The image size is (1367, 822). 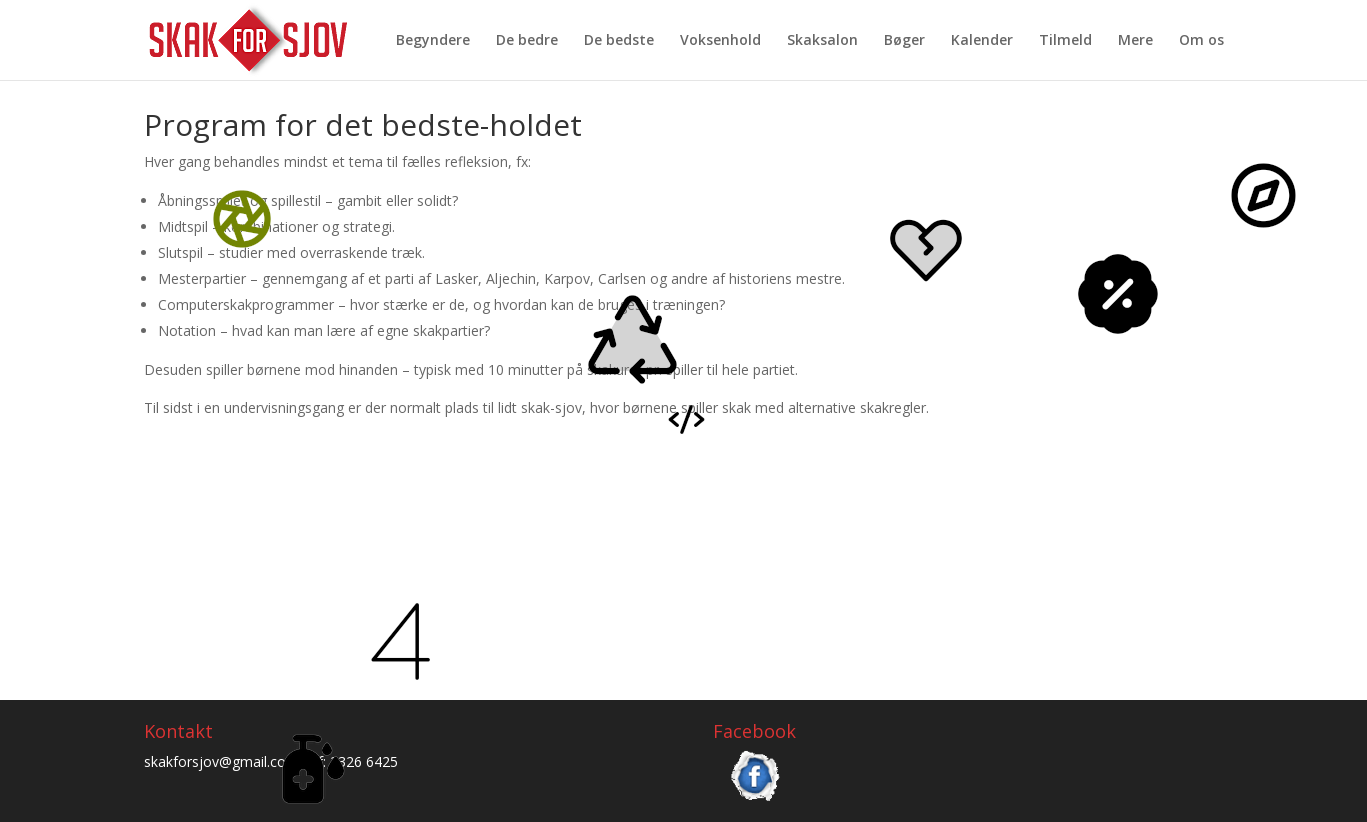 What do you see at coordinates (402, 641) in the screenshot?
I see `indicates step four in a sequence or process` at bounding box center [402, 641].